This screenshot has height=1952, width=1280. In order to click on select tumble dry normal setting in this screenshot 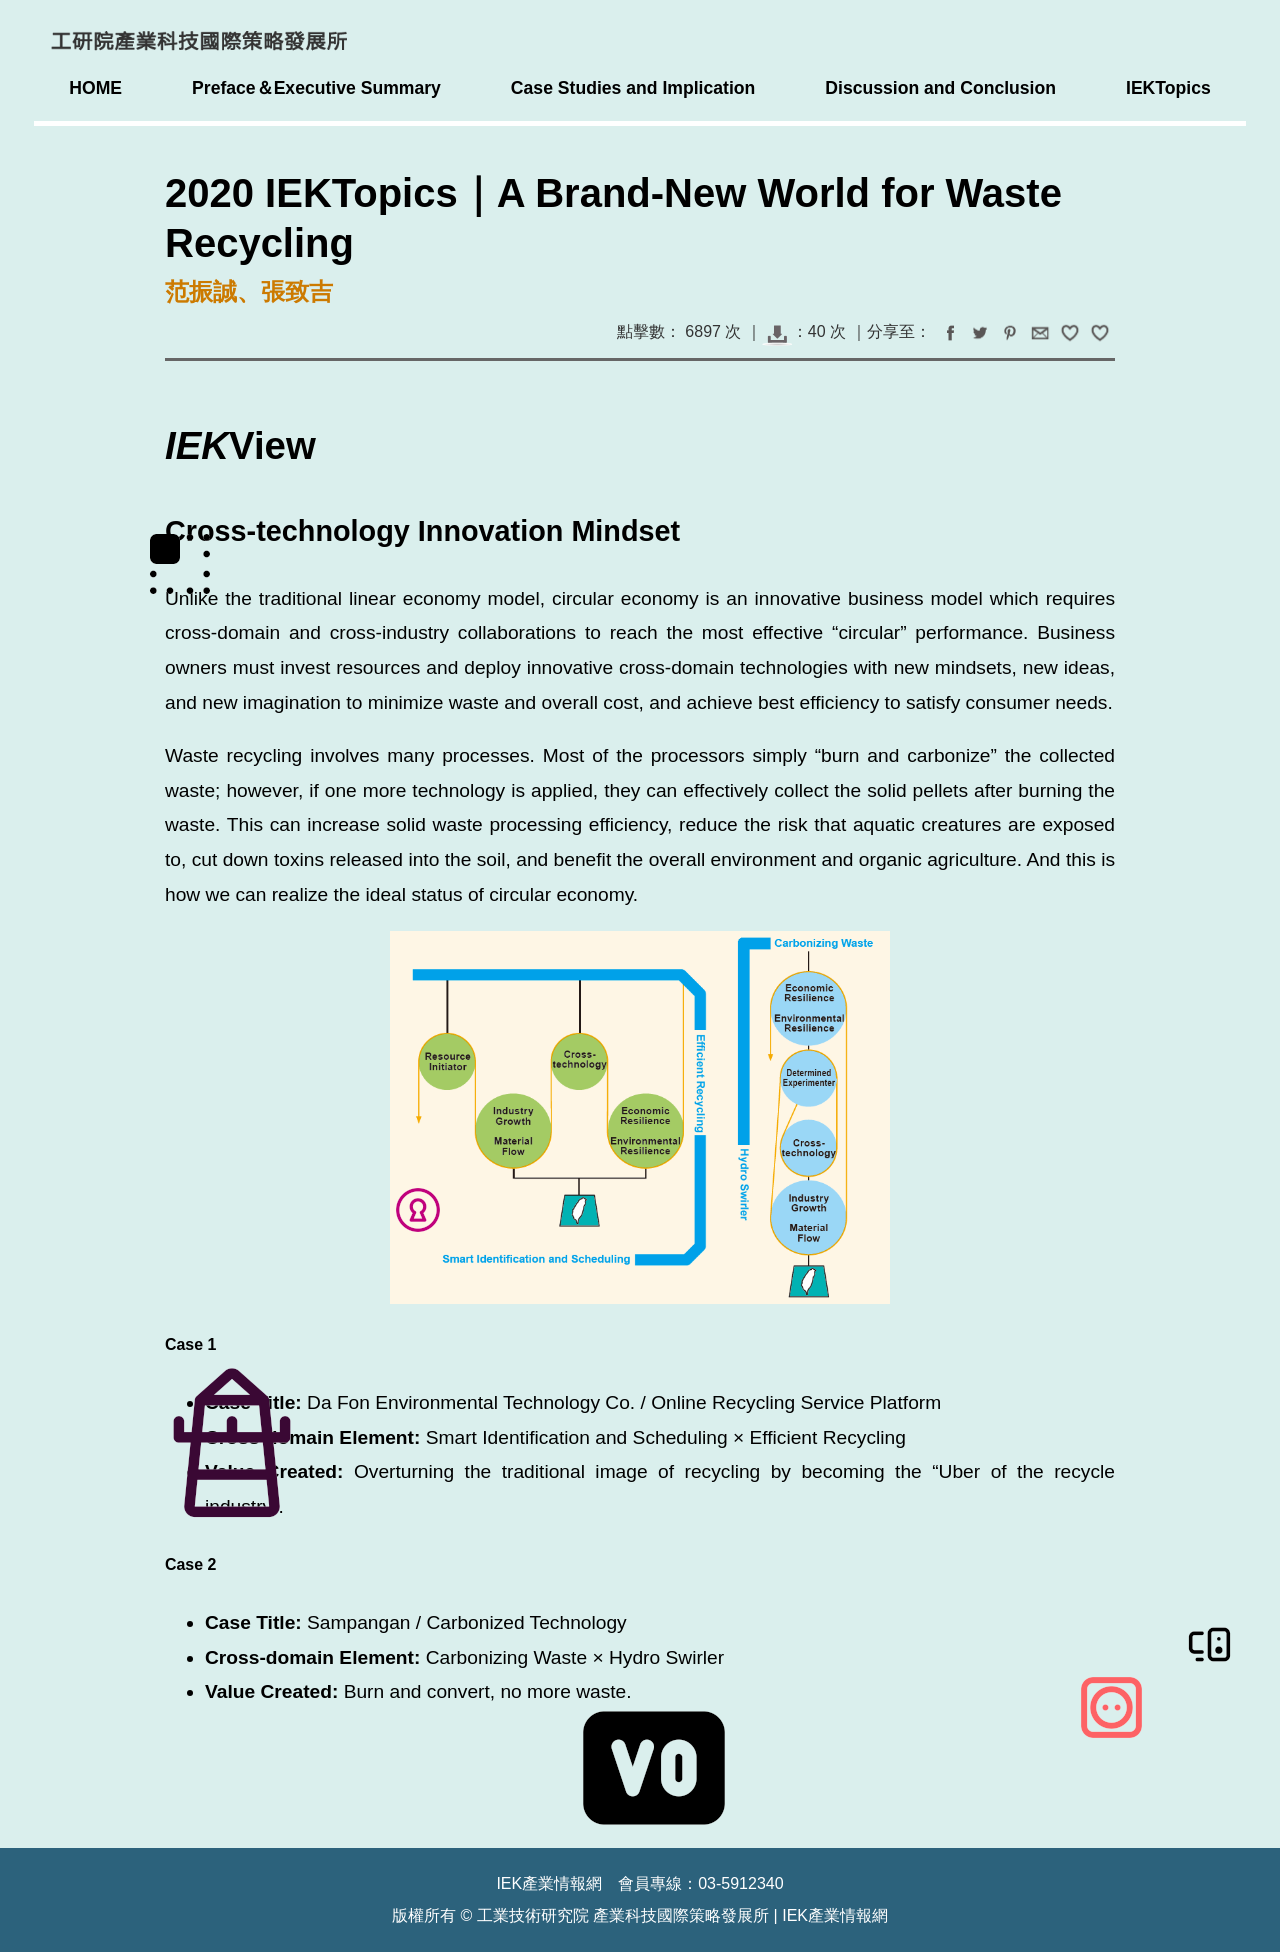, I will do `click(1111, 1707)`.